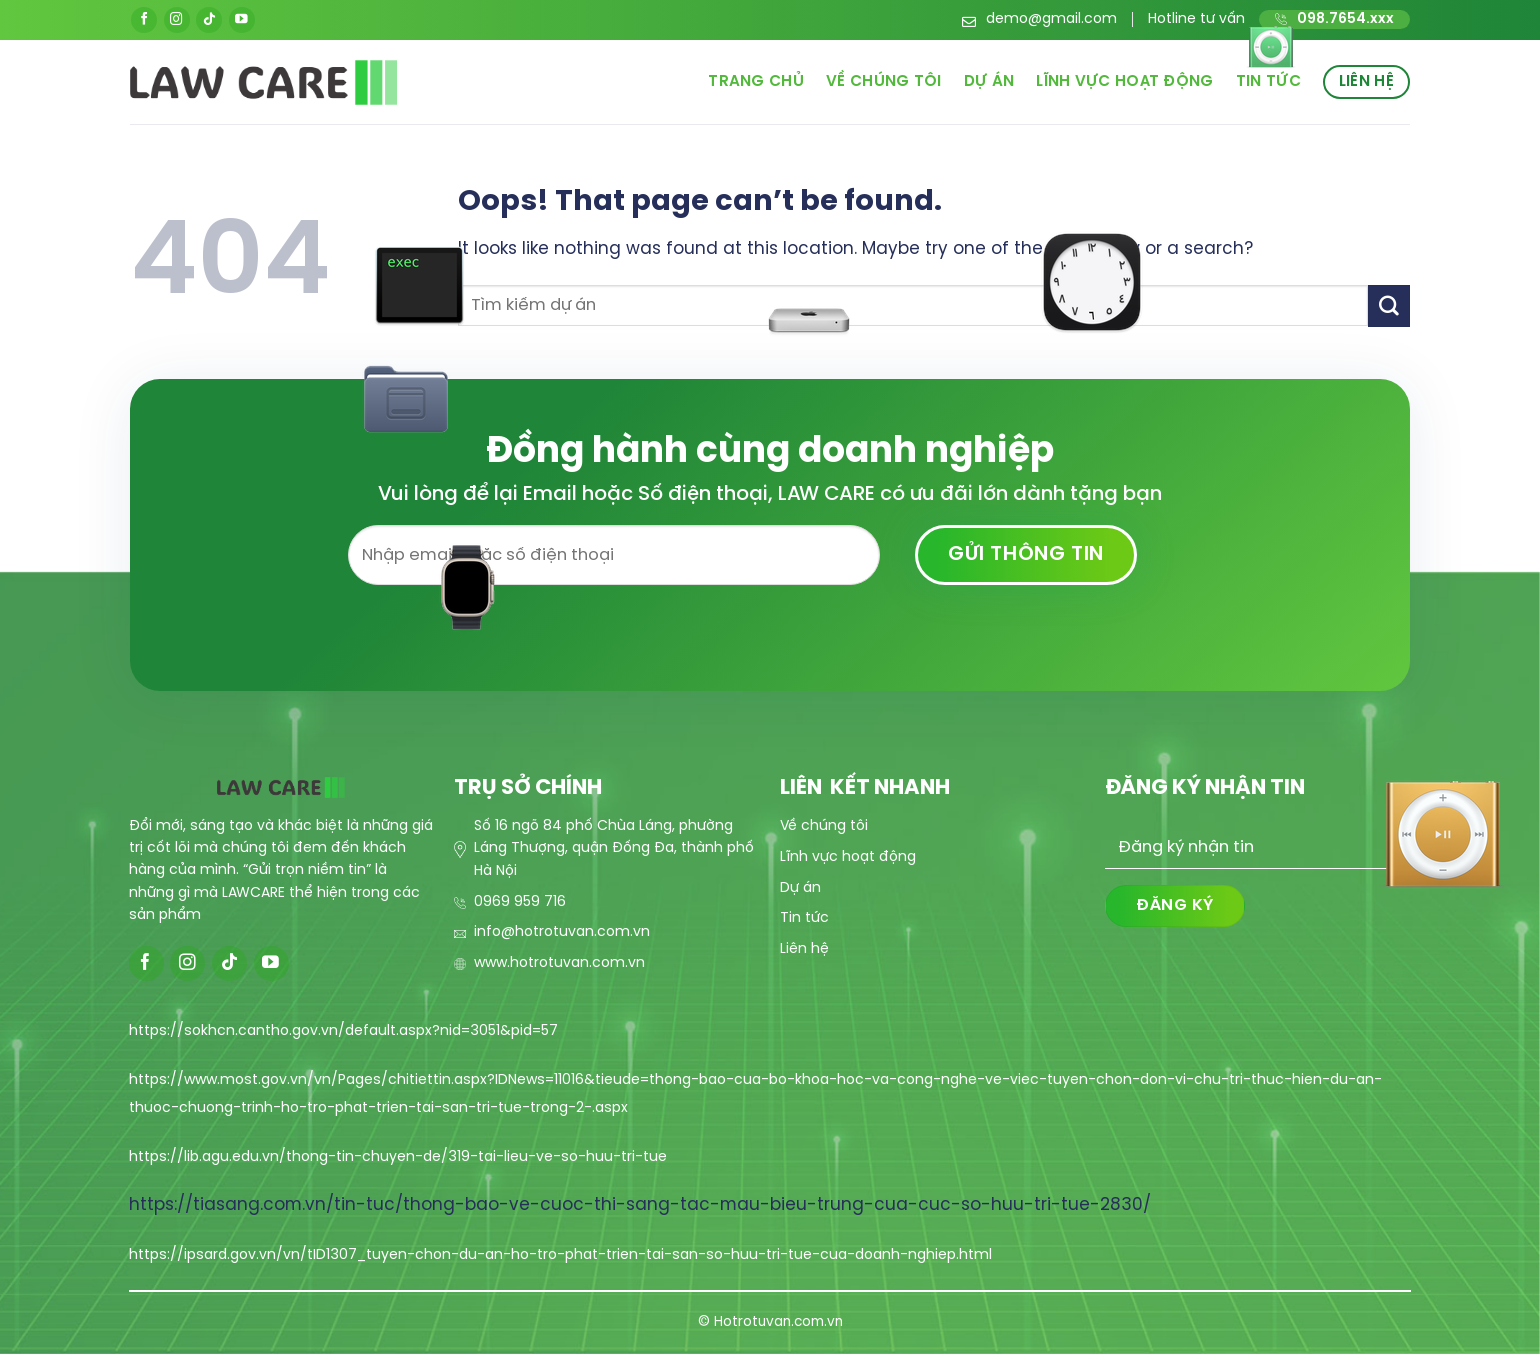 The image size is (1540, 1354). What do you see at coordinates (1271, 47) in the screenshot?
I see `iPod shuffle device icon` at bounding box center [1271, 47].